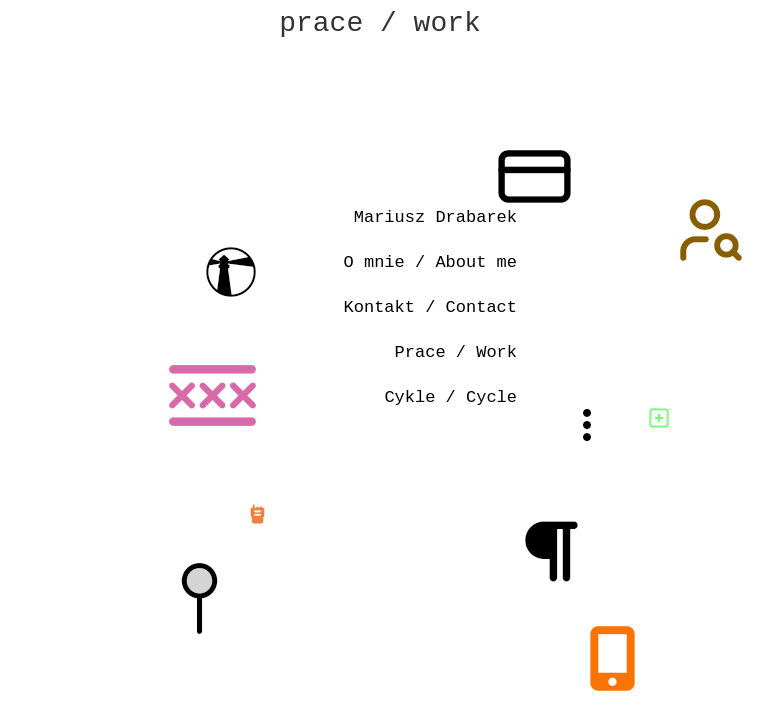  Describe the element at coordinates (534, 176) in the screenshot. I see `manage payment methods` at that location.